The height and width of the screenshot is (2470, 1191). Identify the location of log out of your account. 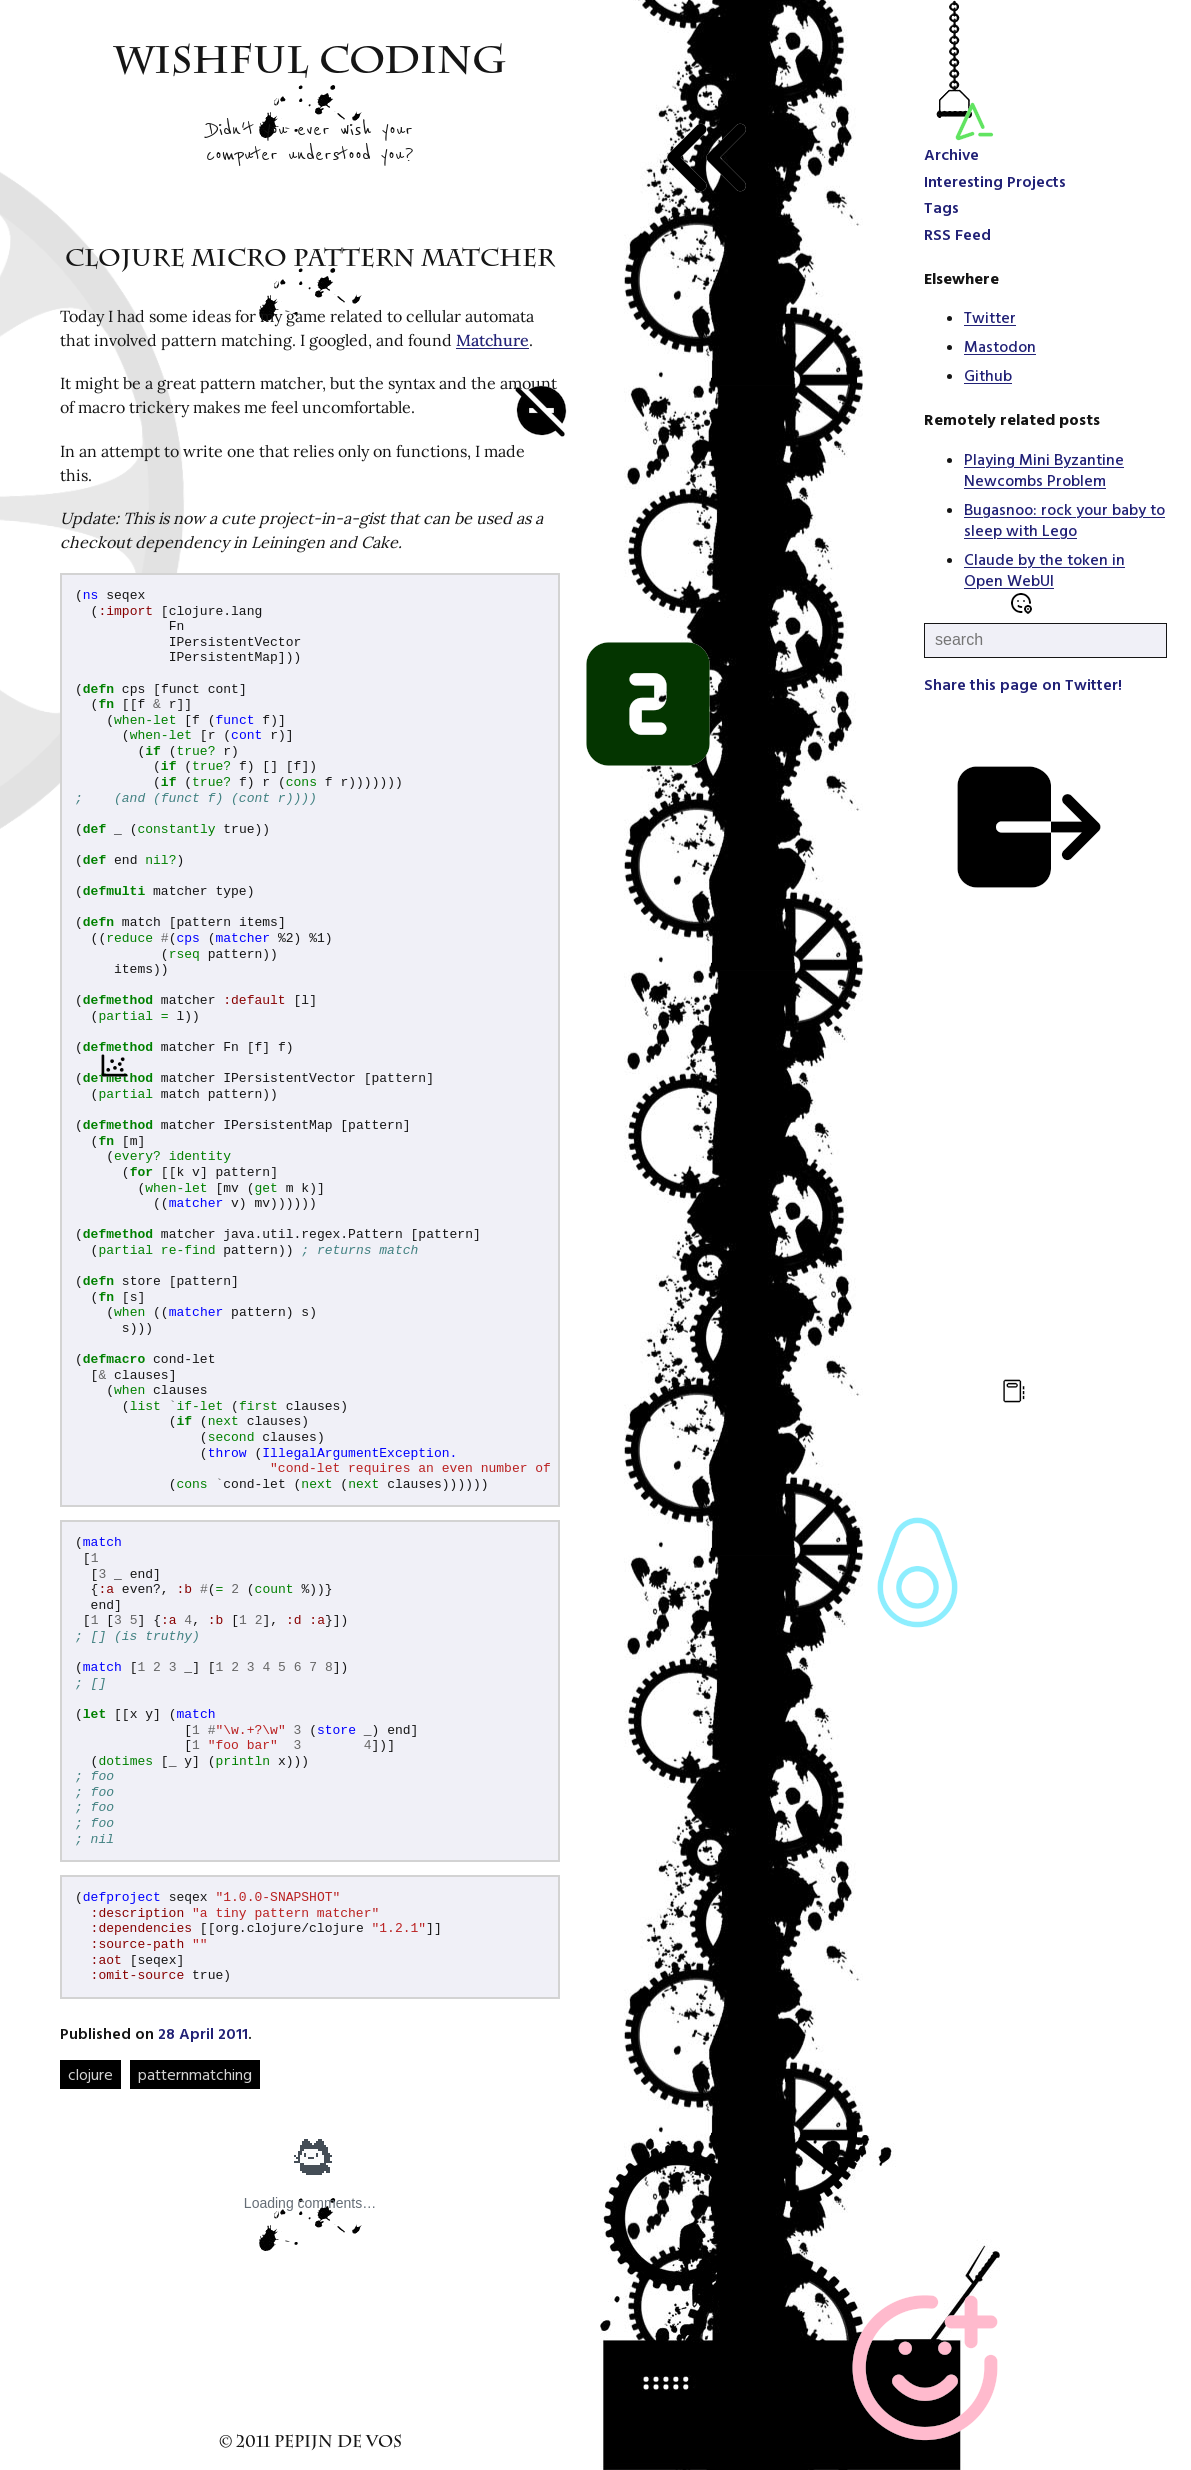
(1029, 827).